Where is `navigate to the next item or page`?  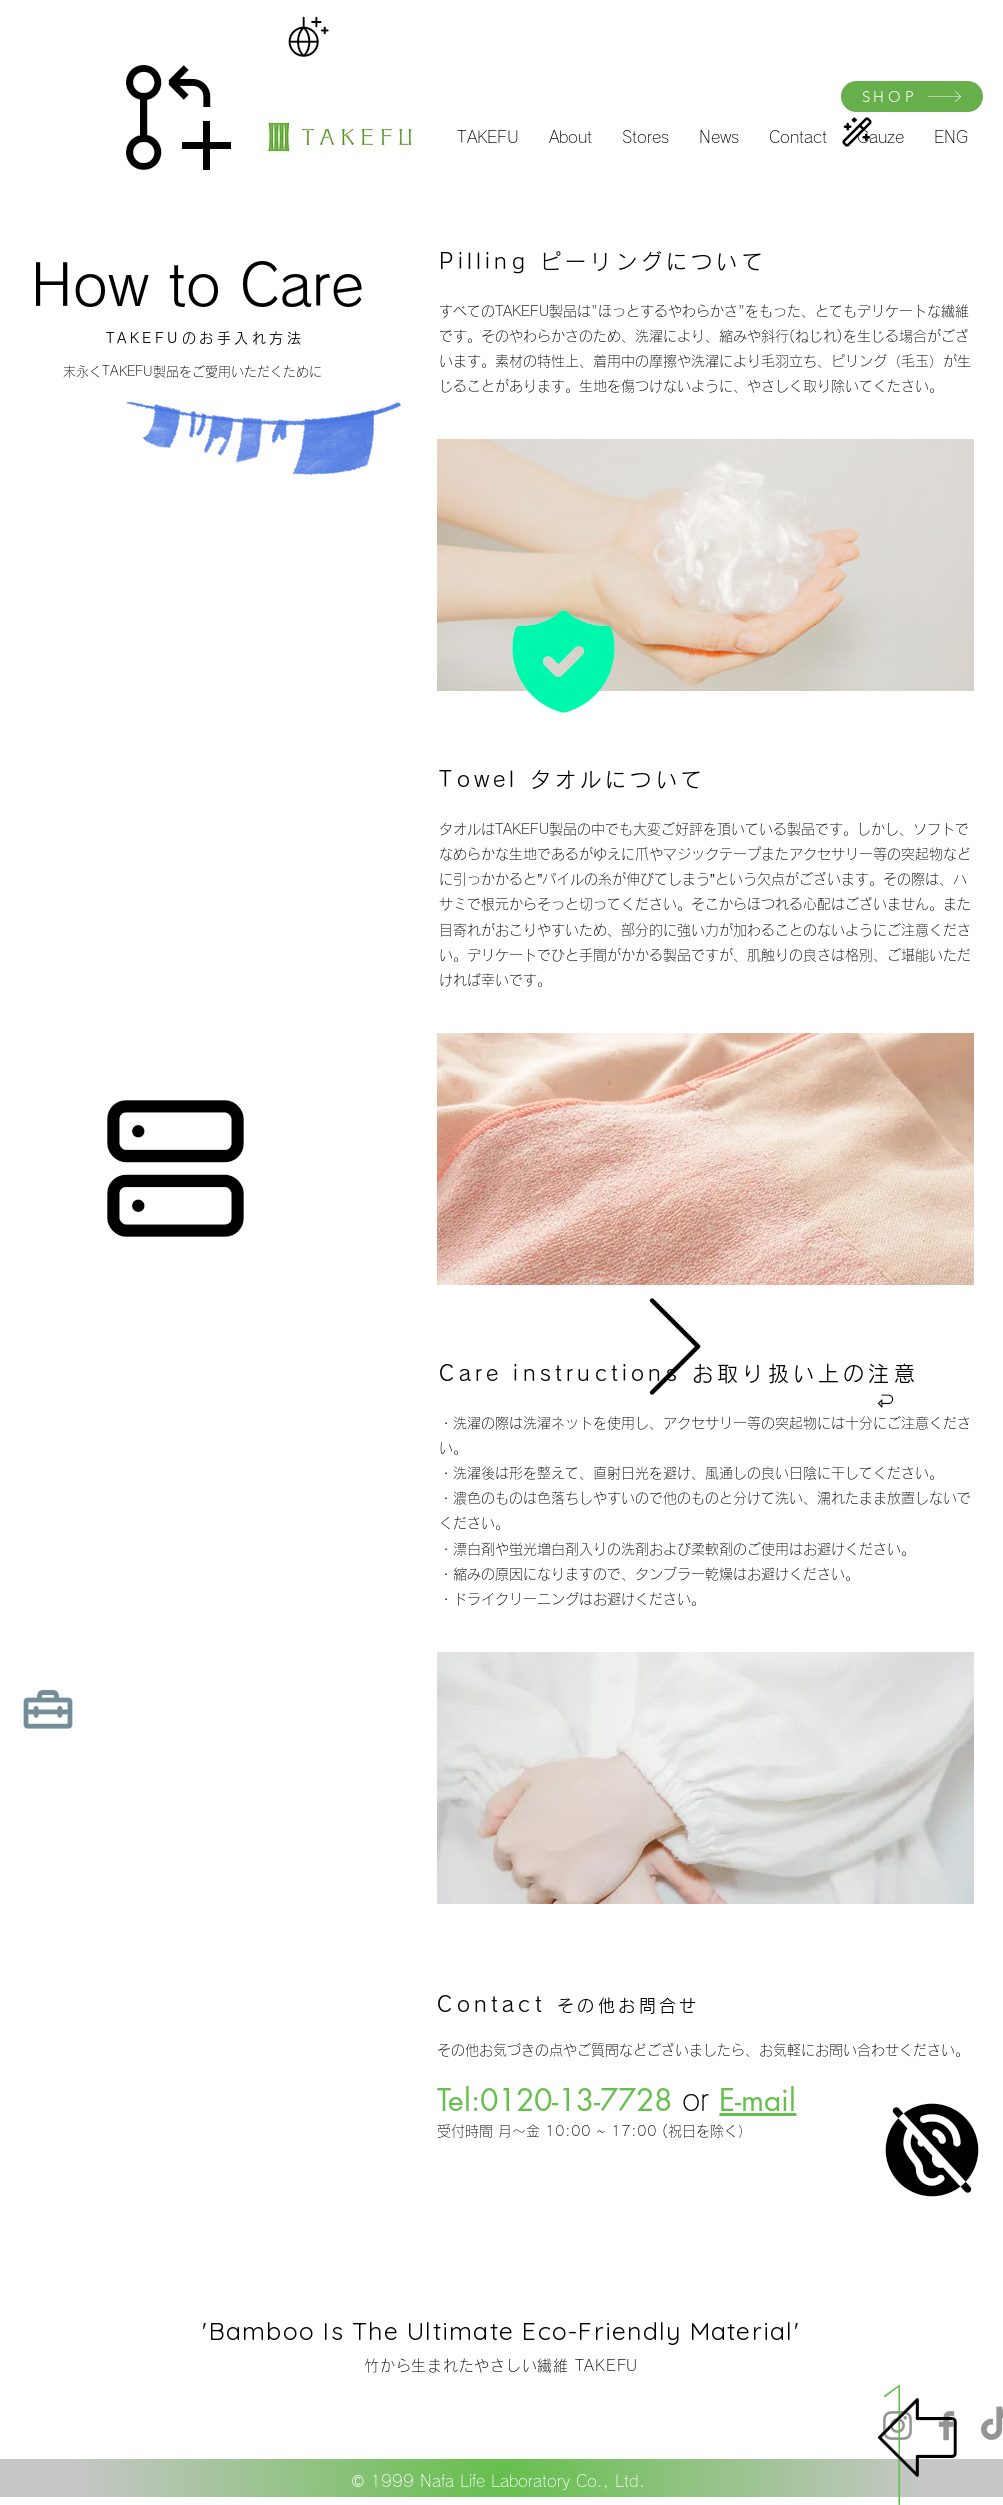 navigate to the next item or page is located at coordinates (670, 1346).